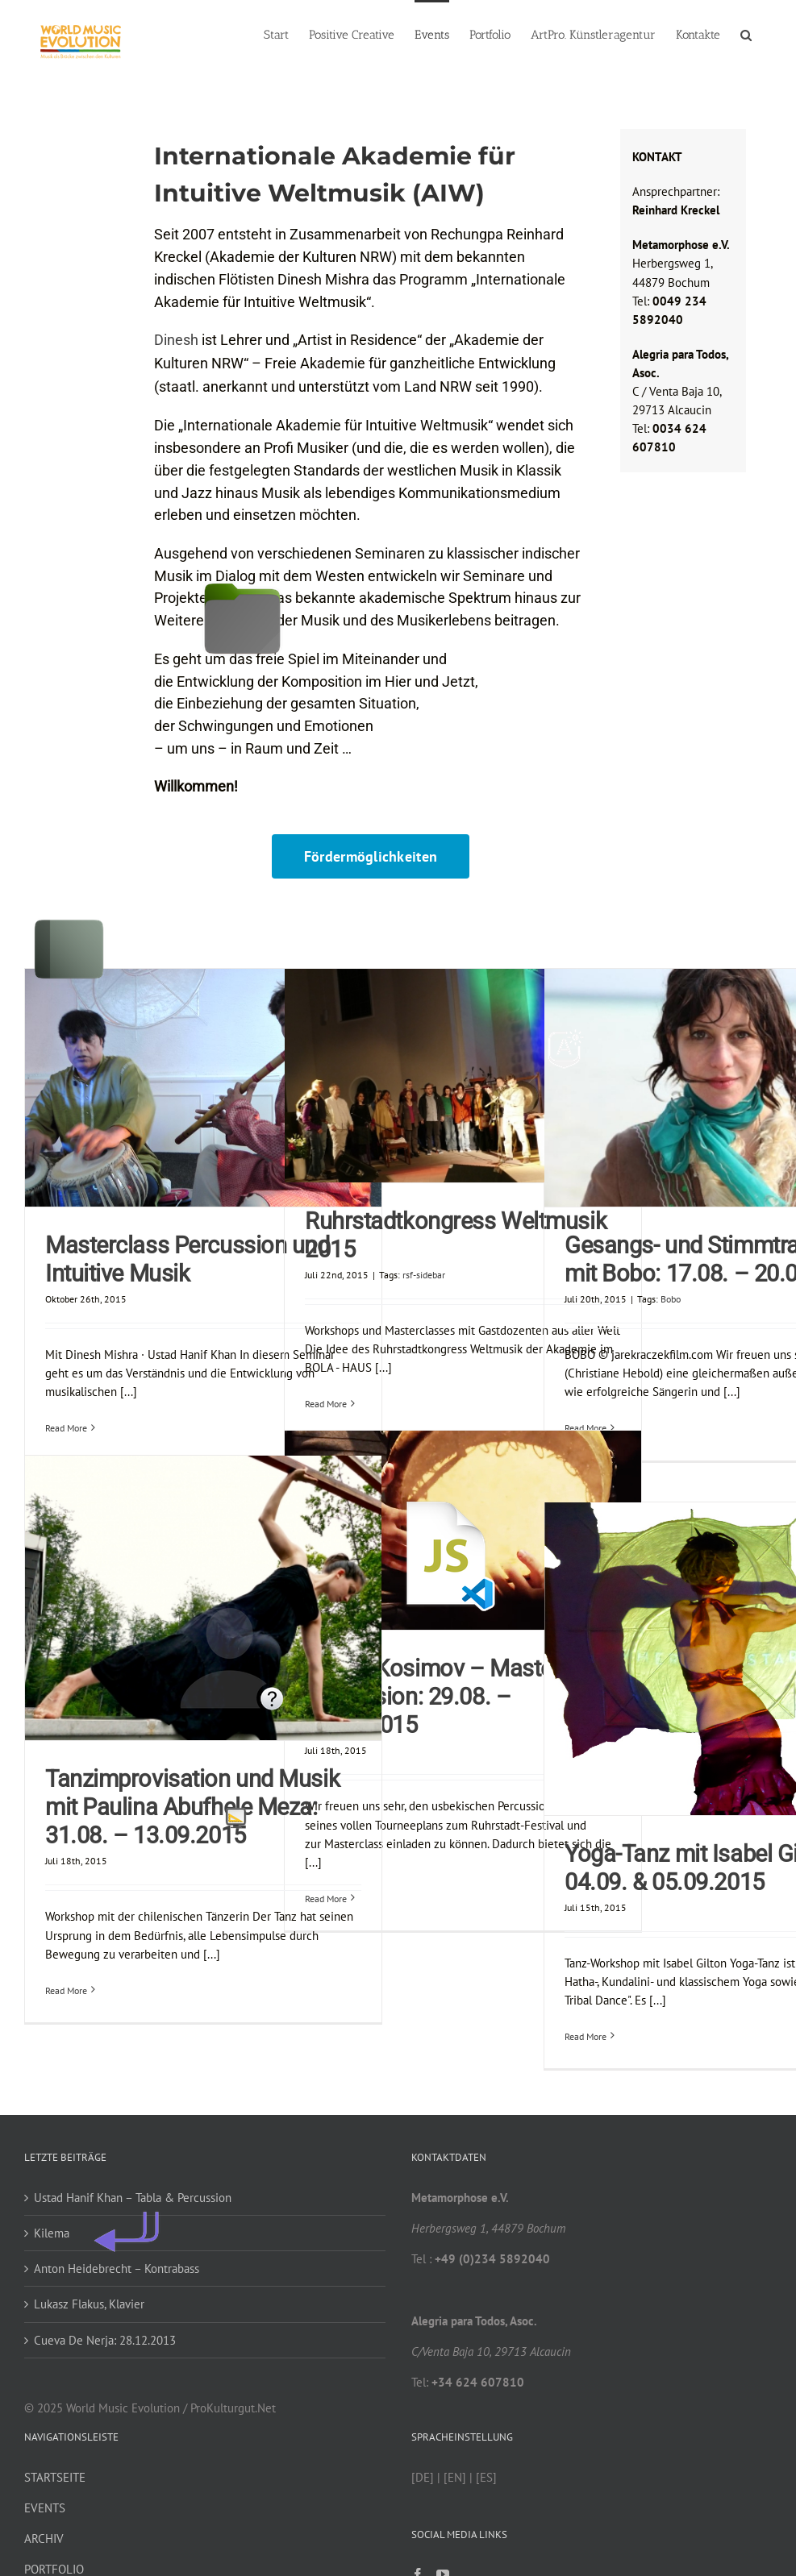  What do you see at coordinates (69, 946) in the screenshot?
I see `access your desktop folder` at bounding box center [69, 946].